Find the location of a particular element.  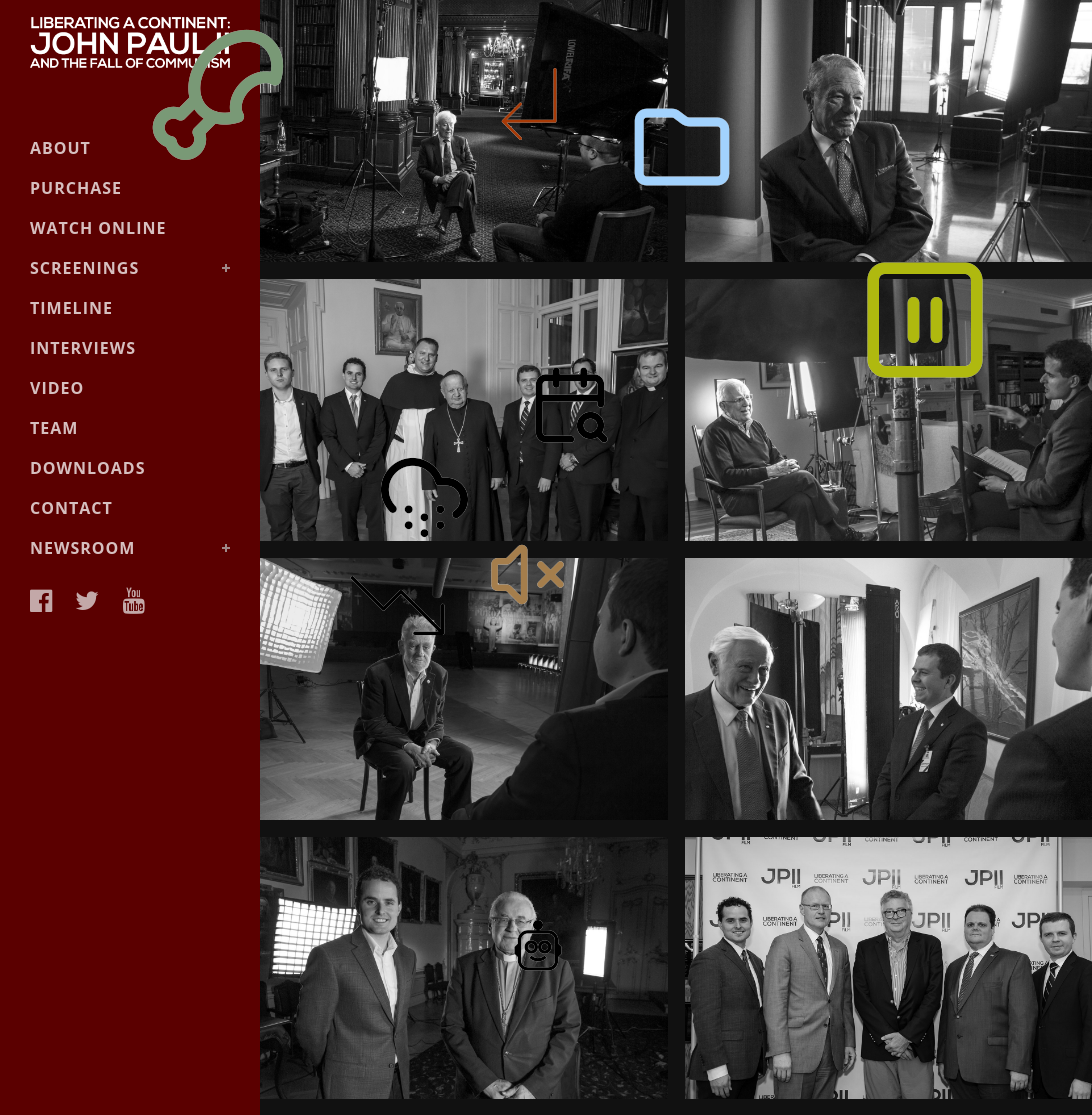

open folder to view files is located at coordinates (682, 150).